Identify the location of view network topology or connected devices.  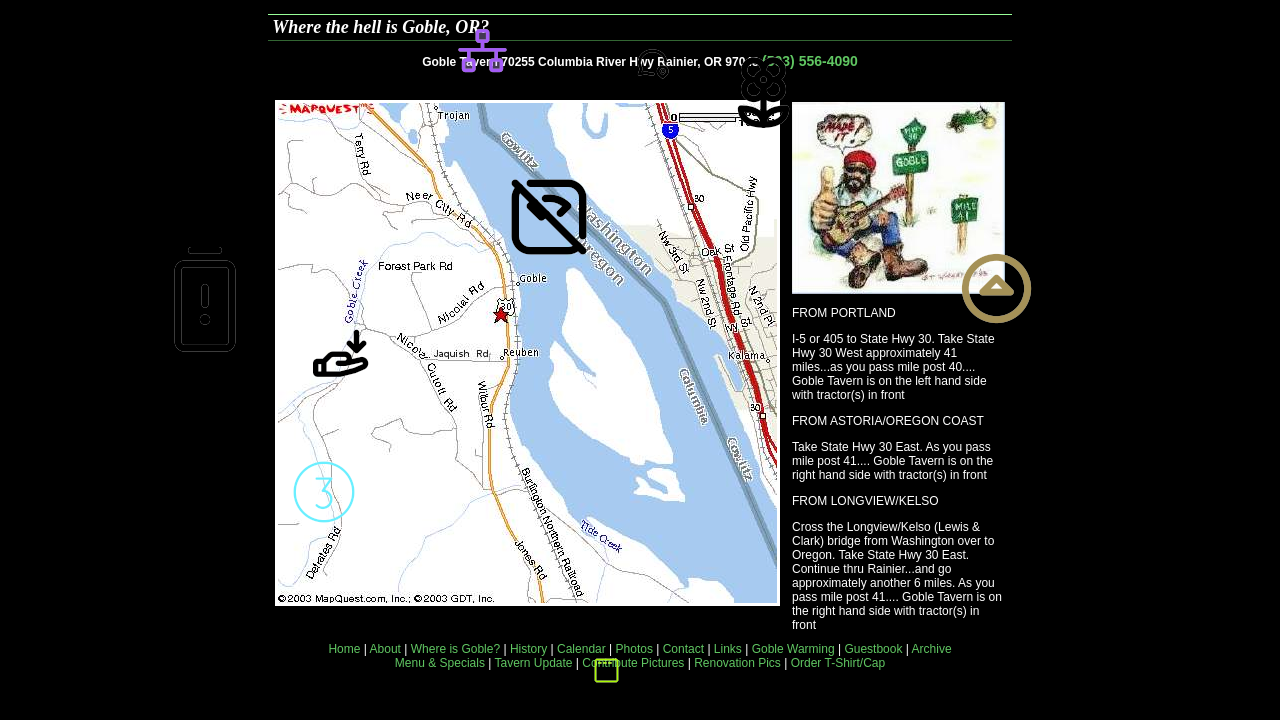
(482, 51).